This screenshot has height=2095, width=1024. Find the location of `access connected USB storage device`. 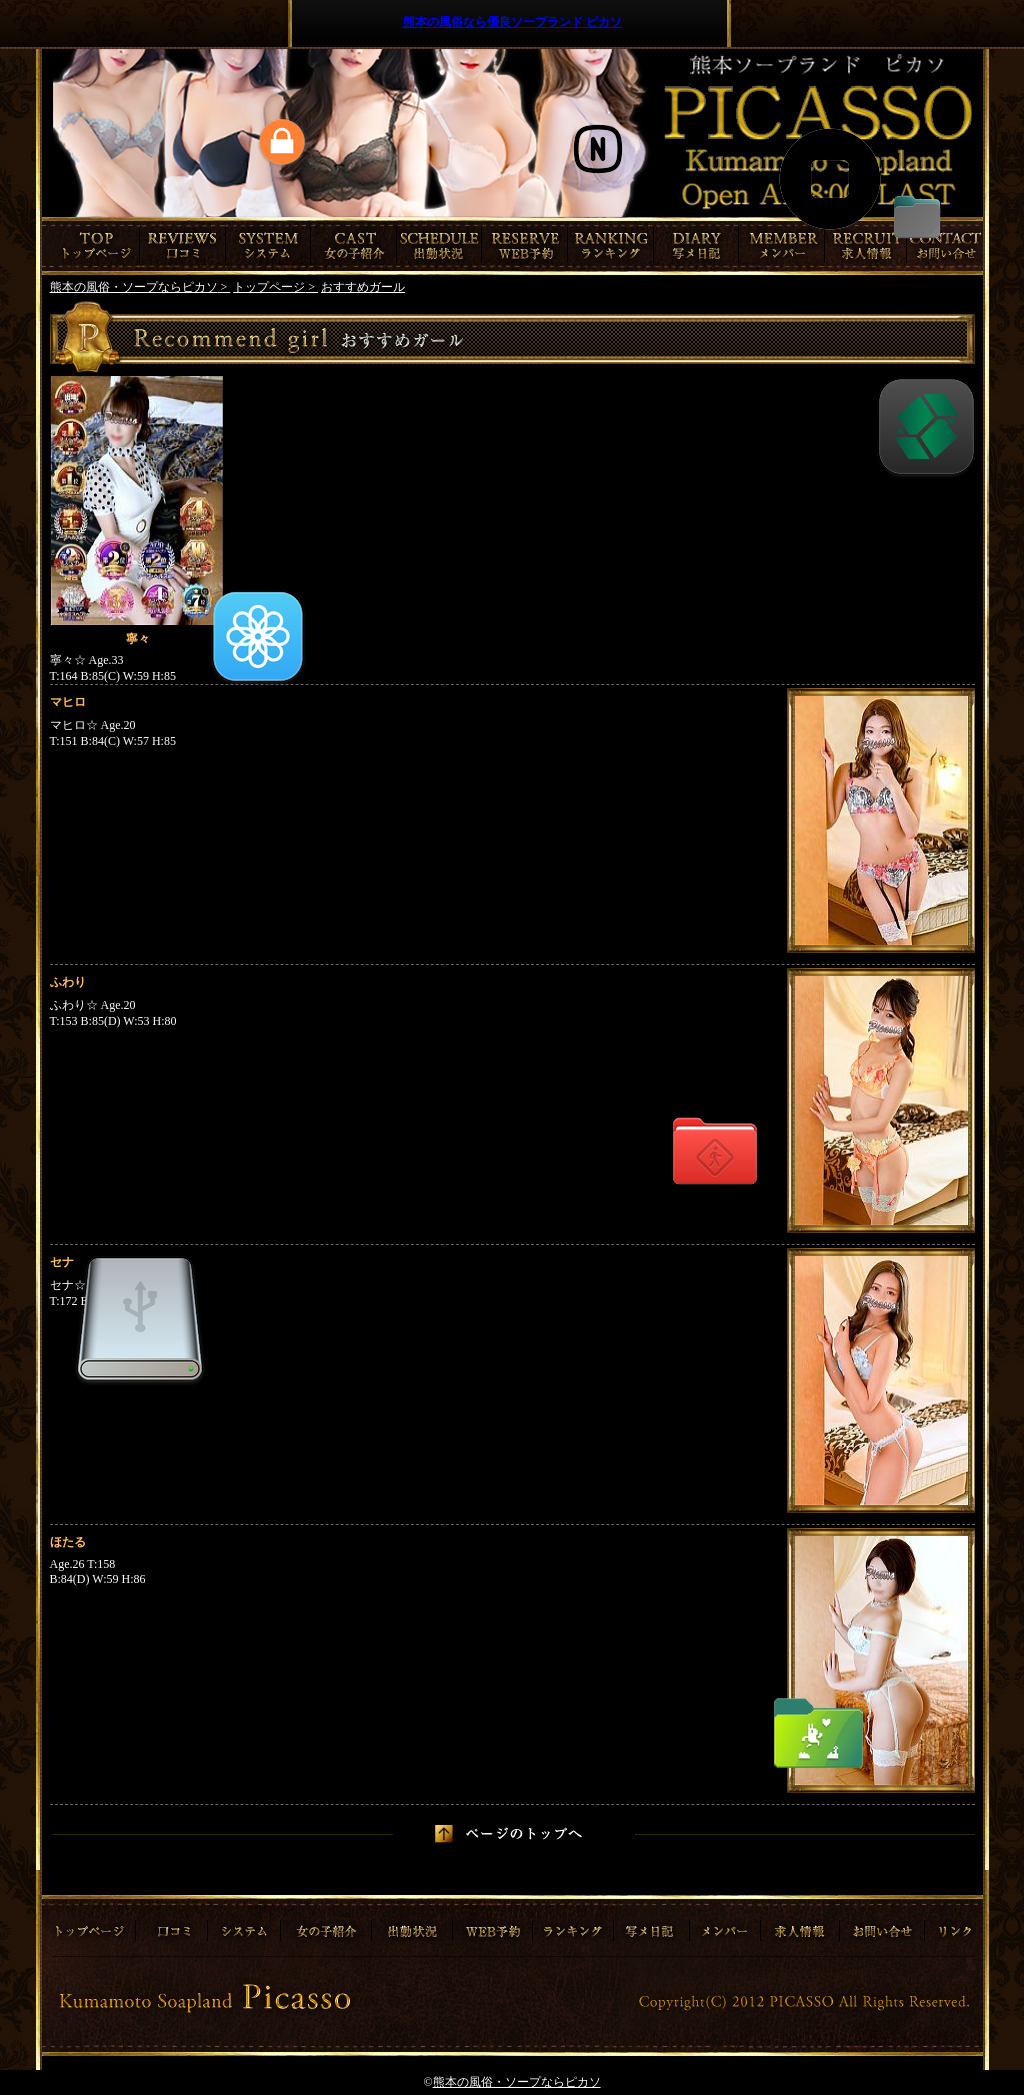

access connected USB storage device is located at coordinates (140, 1320).